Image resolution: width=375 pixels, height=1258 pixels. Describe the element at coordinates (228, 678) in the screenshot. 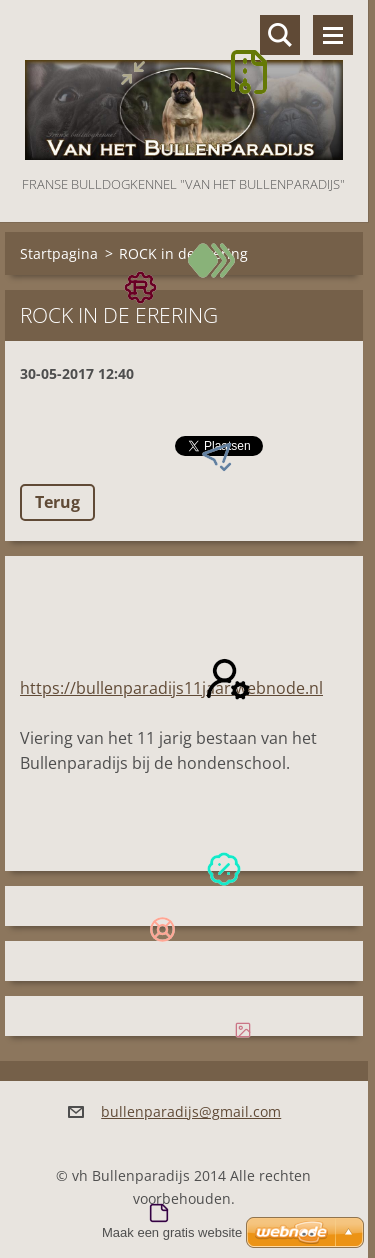

I see `access user account settings` at that location.